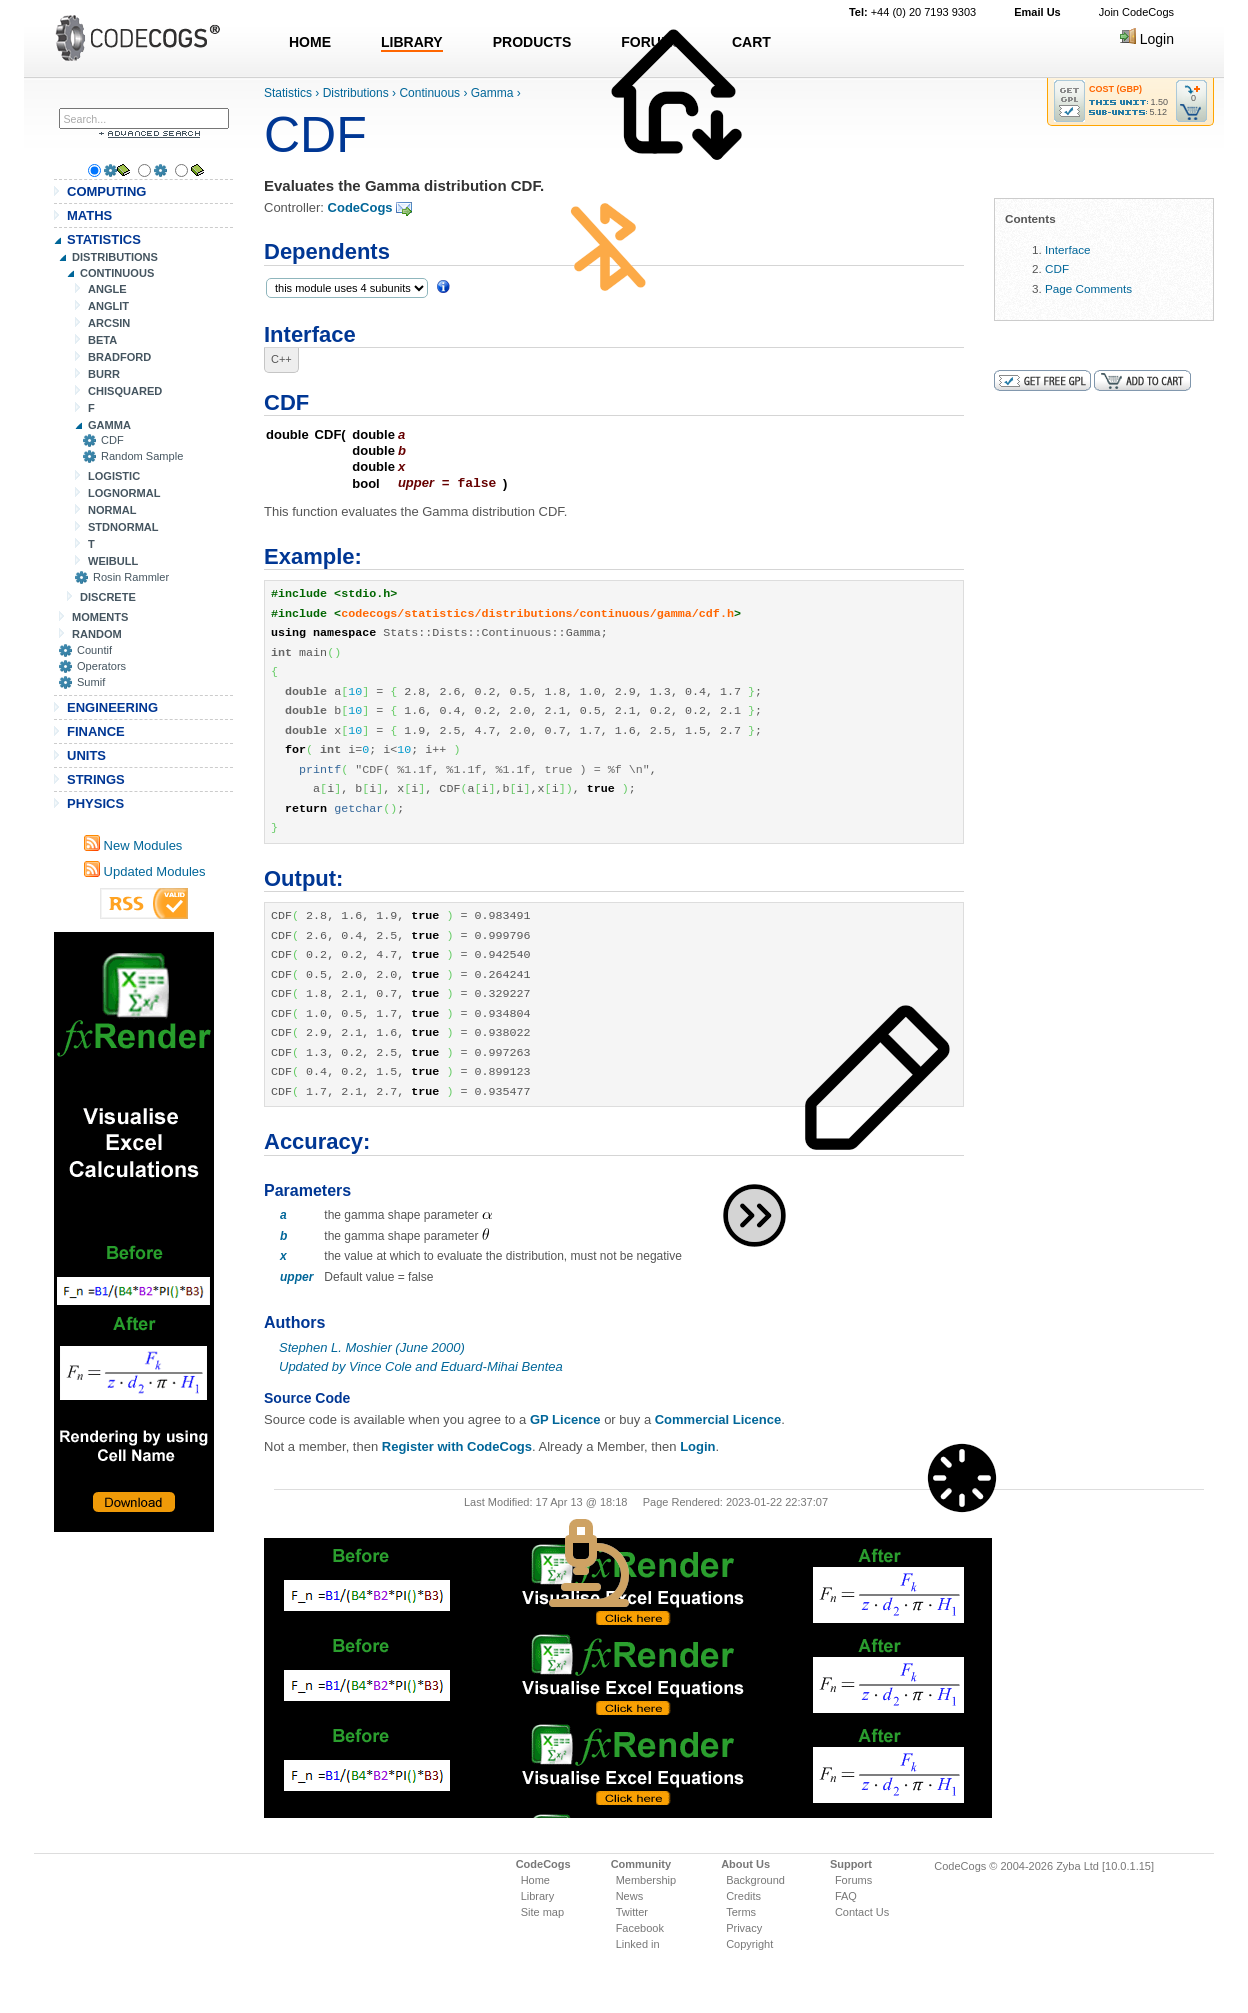  I want to click on edit content or text, so click(874, 1080).